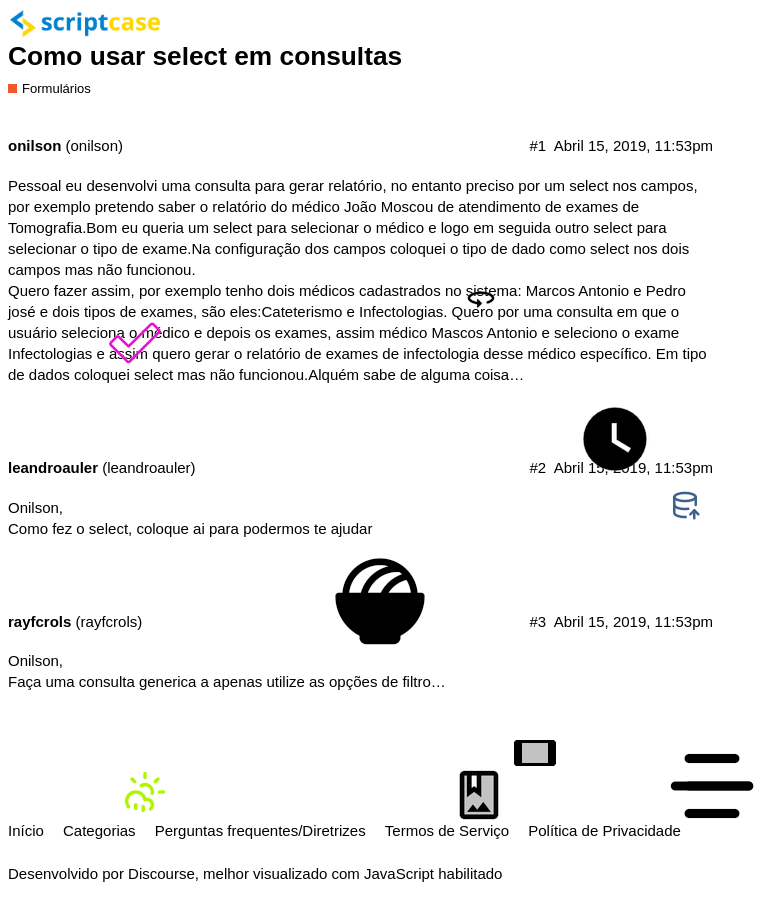 The height and width of the screenshot is (899, 768). I want to click on open navigation menu, so click(712, 786).